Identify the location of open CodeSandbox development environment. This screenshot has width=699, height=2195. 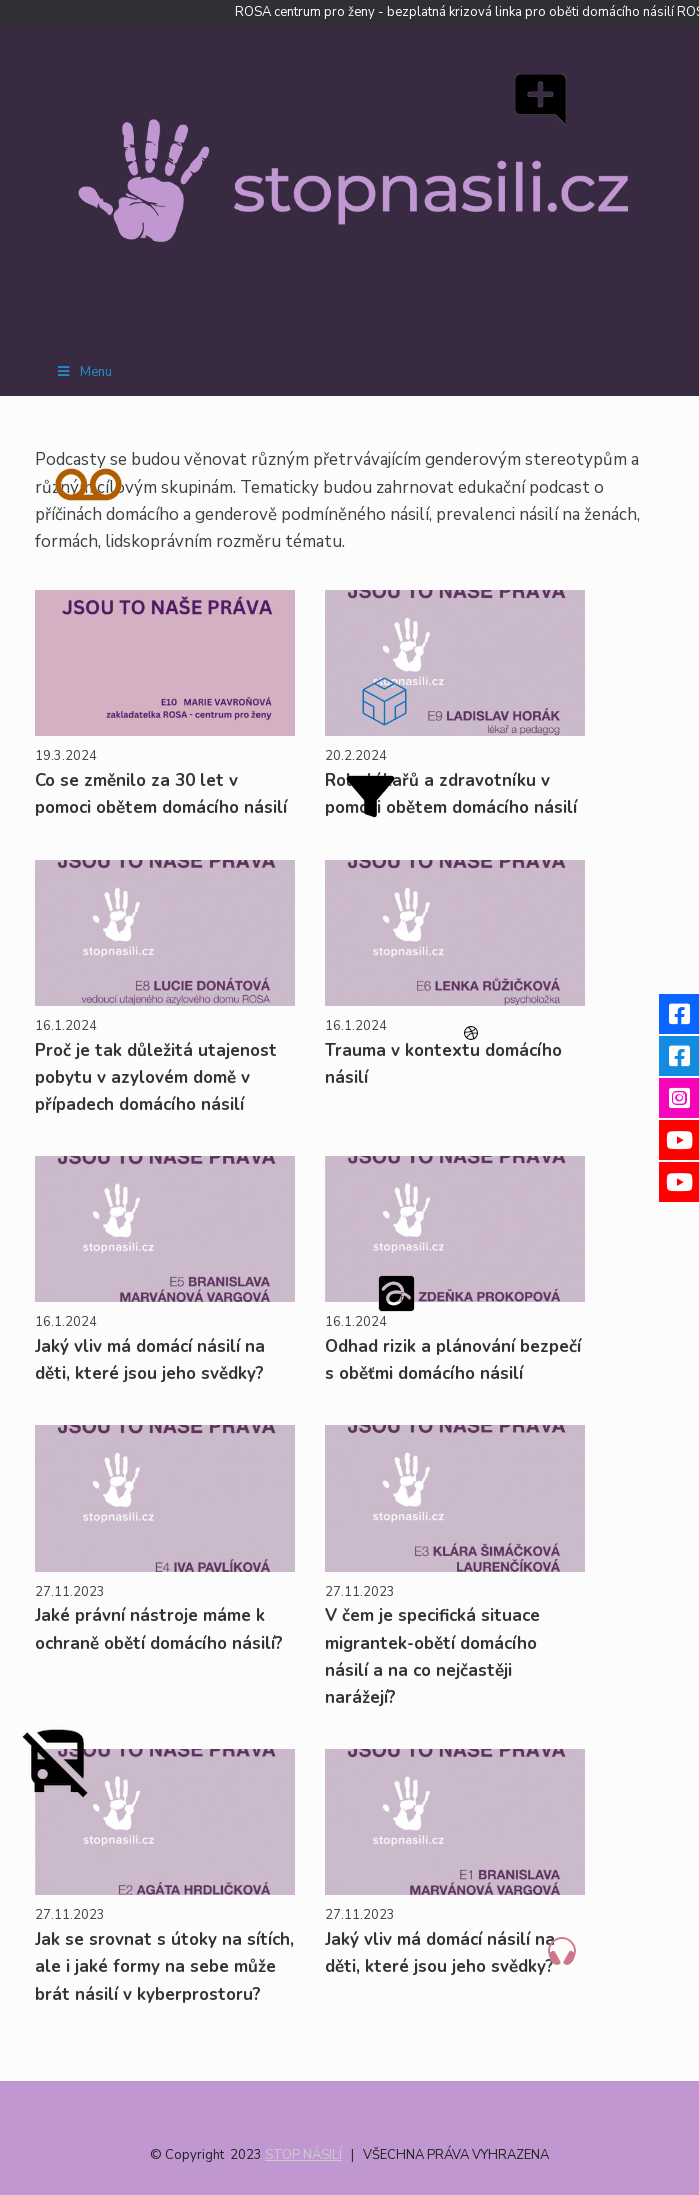
(384, 701).